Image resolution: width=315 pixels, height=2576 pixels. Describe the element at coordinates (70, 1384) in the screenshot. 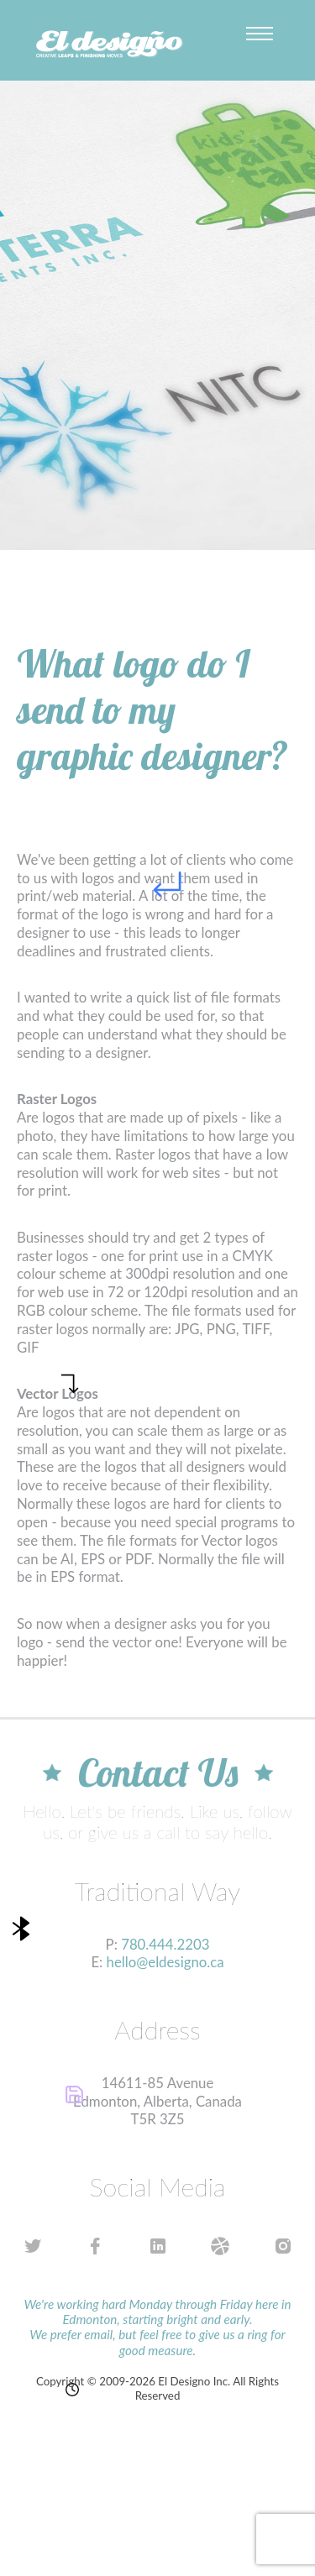

I see `navigate to the next line or section below` at that location.